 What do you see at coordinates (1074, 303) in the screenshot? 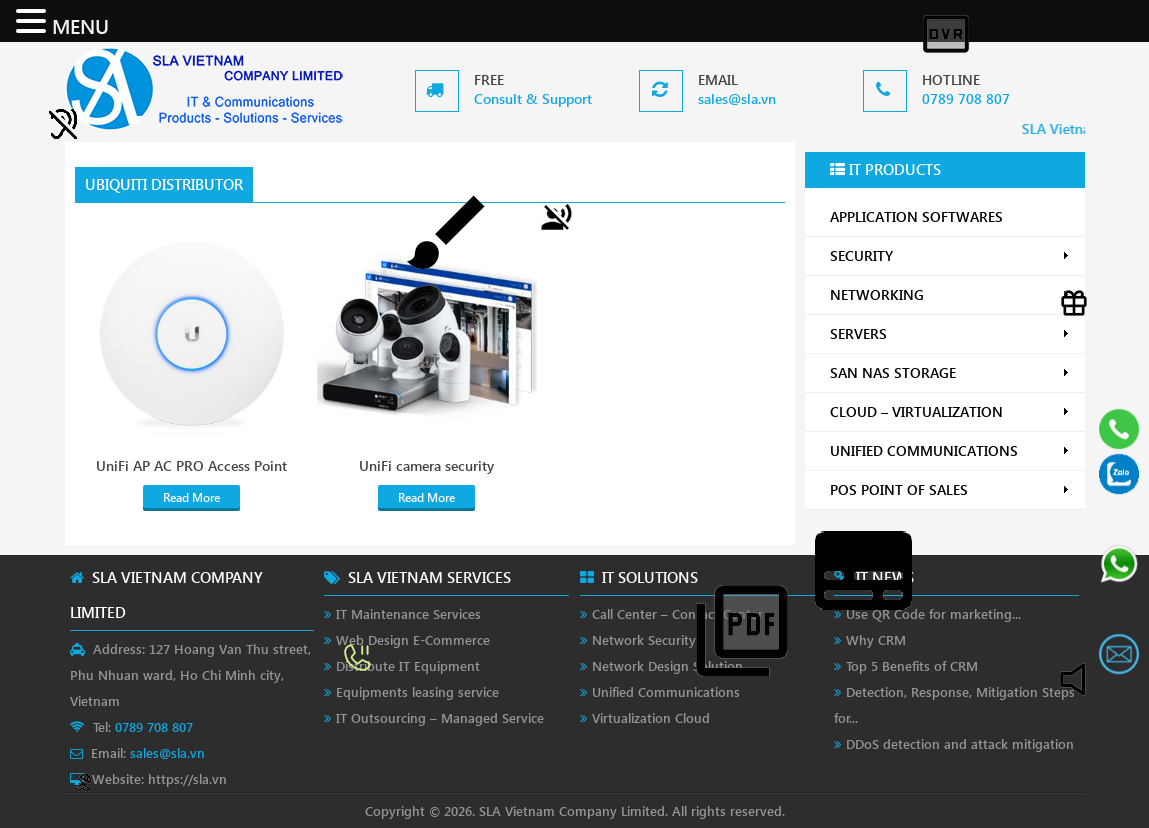
I see `view gifts or rewards` at bounding box center [1074, 303].